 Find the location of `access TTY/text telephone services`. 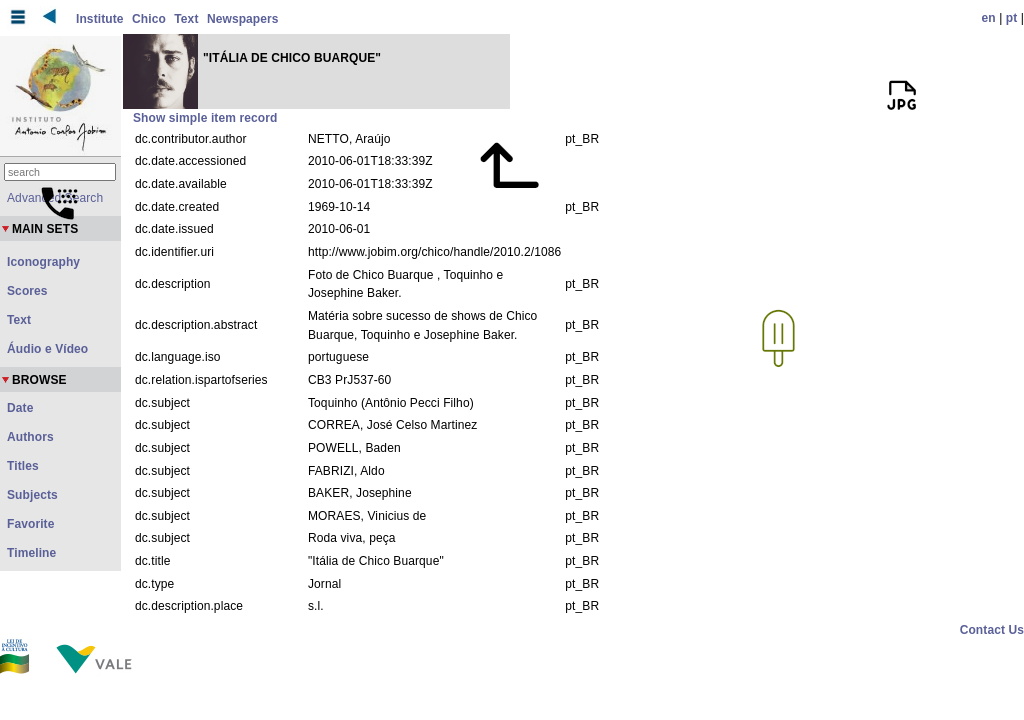

access TTY/text telephone services is located at coordinates (59, 203).